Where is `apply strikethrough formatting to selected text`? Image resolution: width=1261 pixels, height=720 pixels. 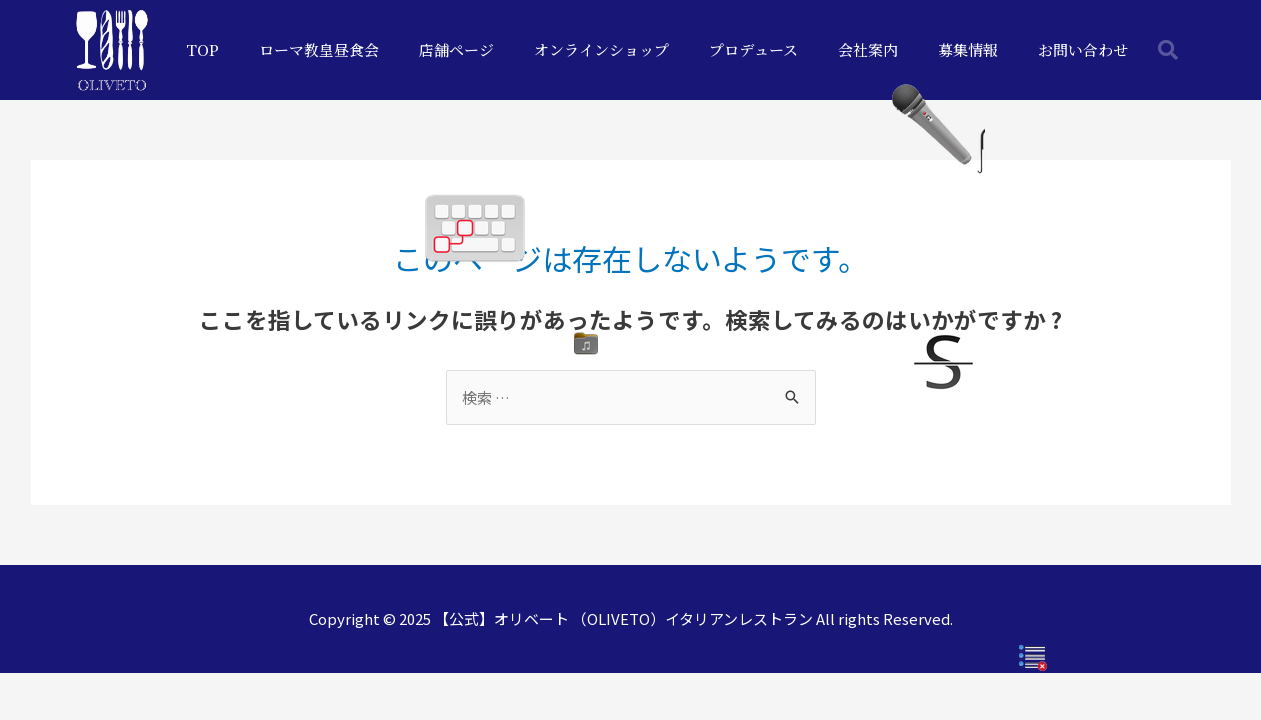
apply strikethrough formatting to selected text is located at coordinates (943, 363).